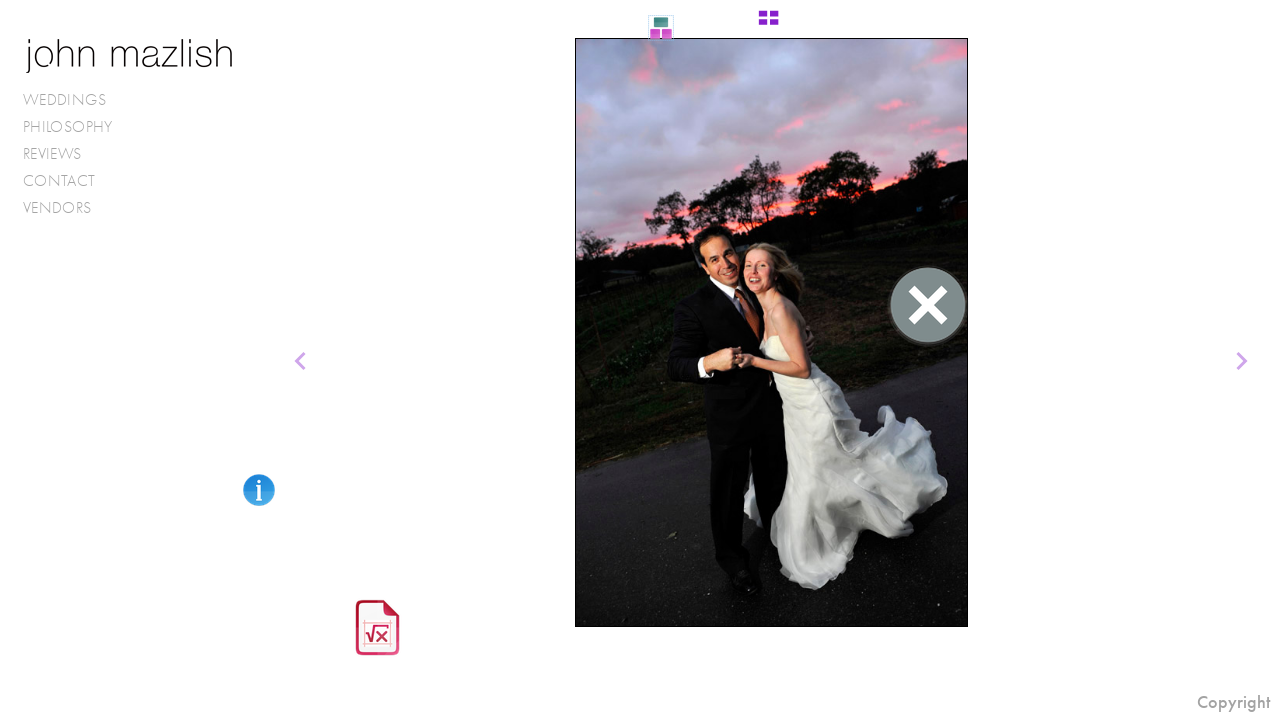 This screenshot has height=720, width=1280. Describe the element at coordinates (377, 627) in the screenshot. I see `open an opendocument formula template file` at that location.